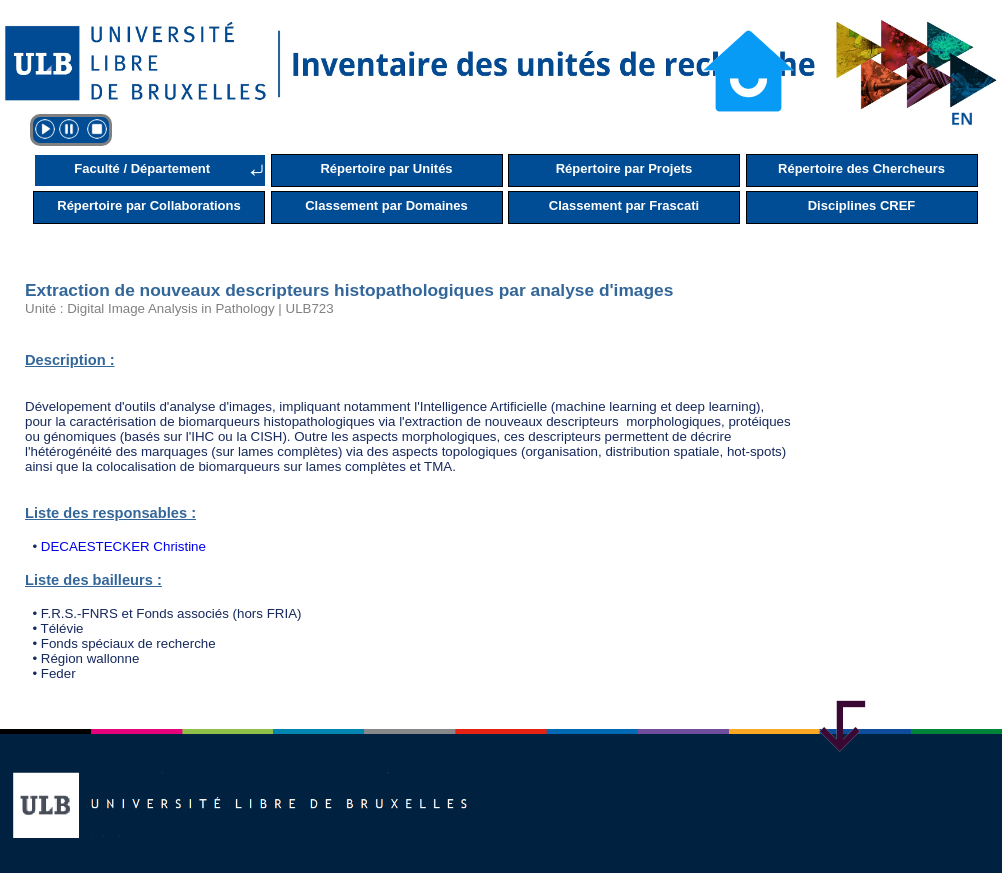 This screenshot has height=877, width=1002. Describe the element at coordinates (843, 723) in the screenshot. I see `navigate back and down in a menu hierarchy` at that location.